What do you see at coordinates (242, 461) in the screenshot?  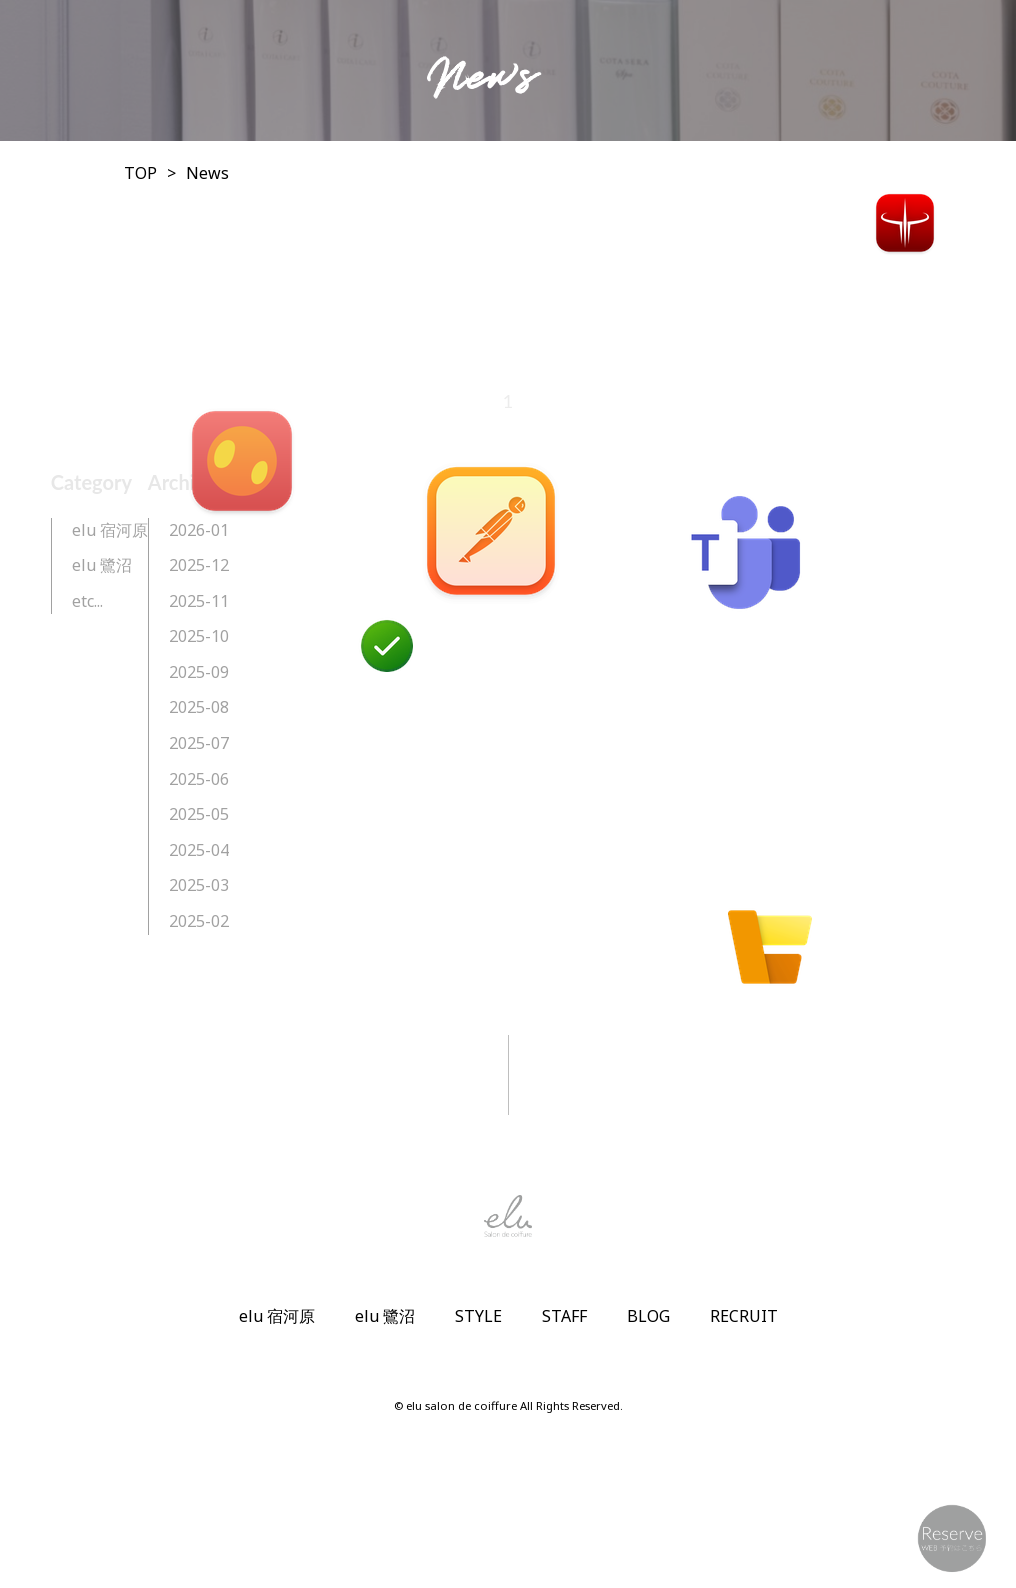 I see `open AntaresSQL database management app` at bounding box center [242, 461].